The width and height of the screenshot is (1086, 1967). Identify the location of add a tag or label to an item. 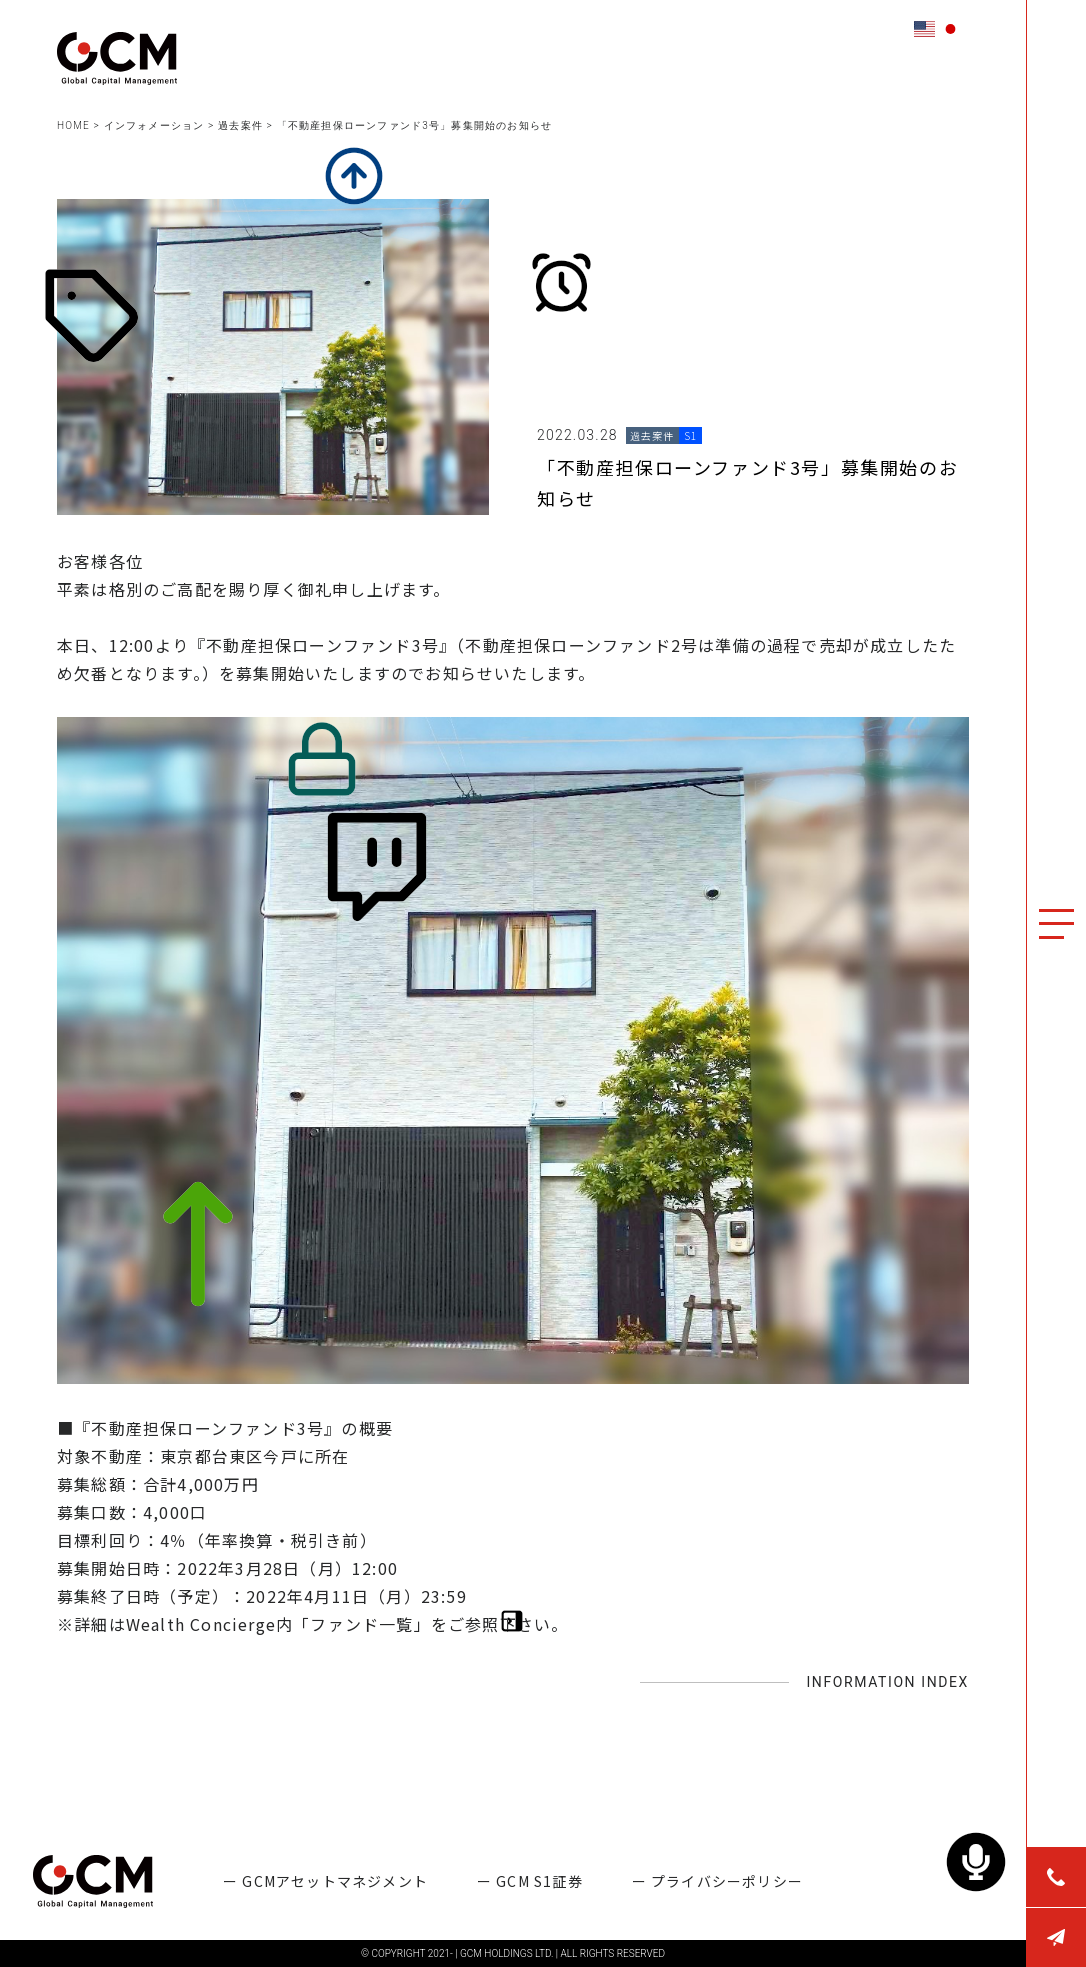
(93, 317).